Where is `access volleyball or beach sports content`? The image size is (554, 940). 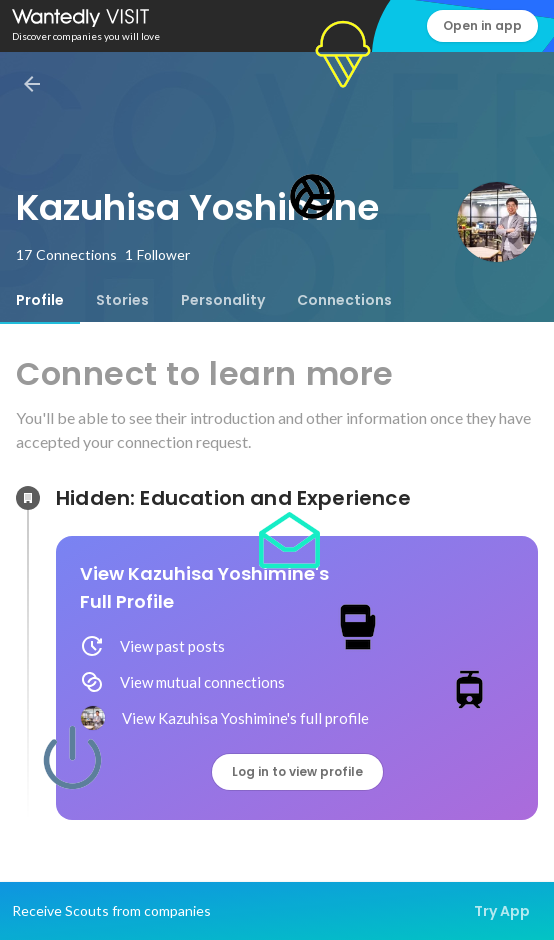 access volleyball or beach sports content is located at coordinates (312, 196).